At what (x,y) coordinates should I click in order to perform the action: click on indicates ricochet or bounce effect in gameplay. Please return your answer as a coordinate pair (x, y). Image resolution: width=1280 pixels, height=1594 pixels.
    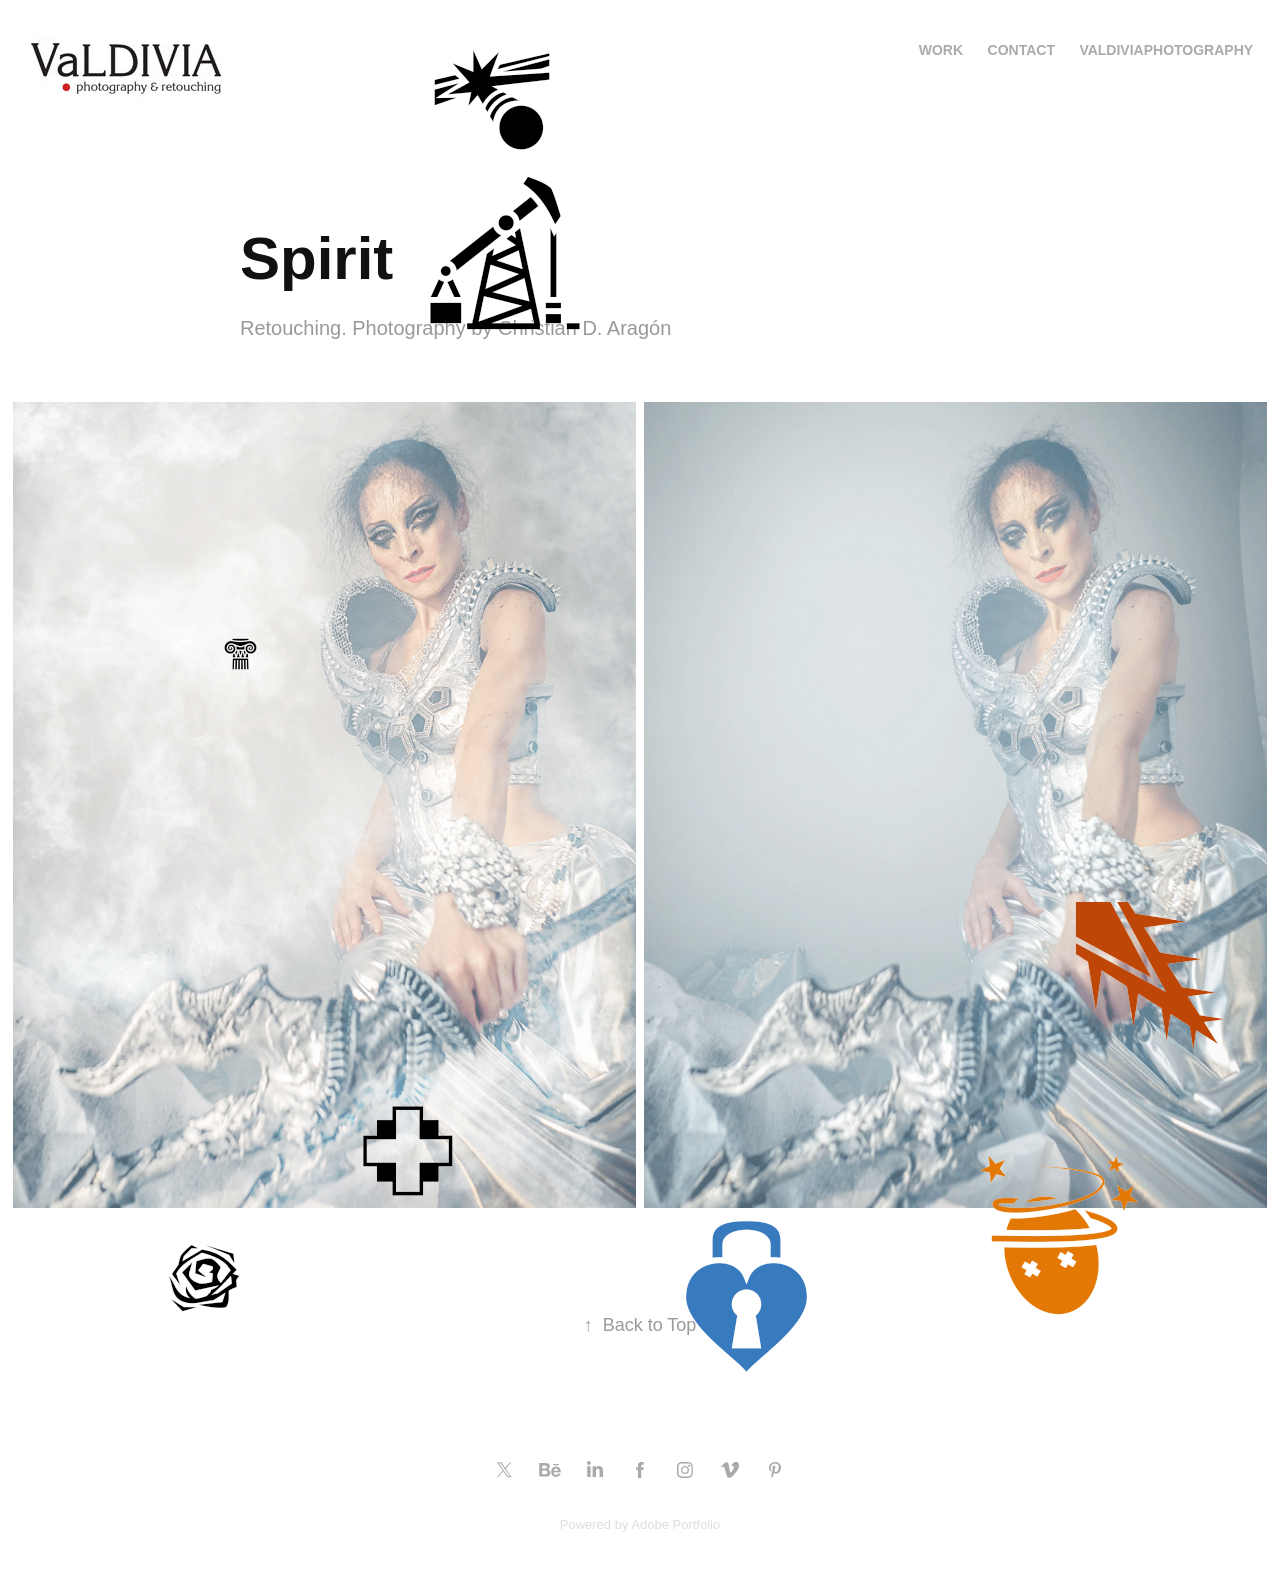
    Looking at the image, I should click on (491, 99).